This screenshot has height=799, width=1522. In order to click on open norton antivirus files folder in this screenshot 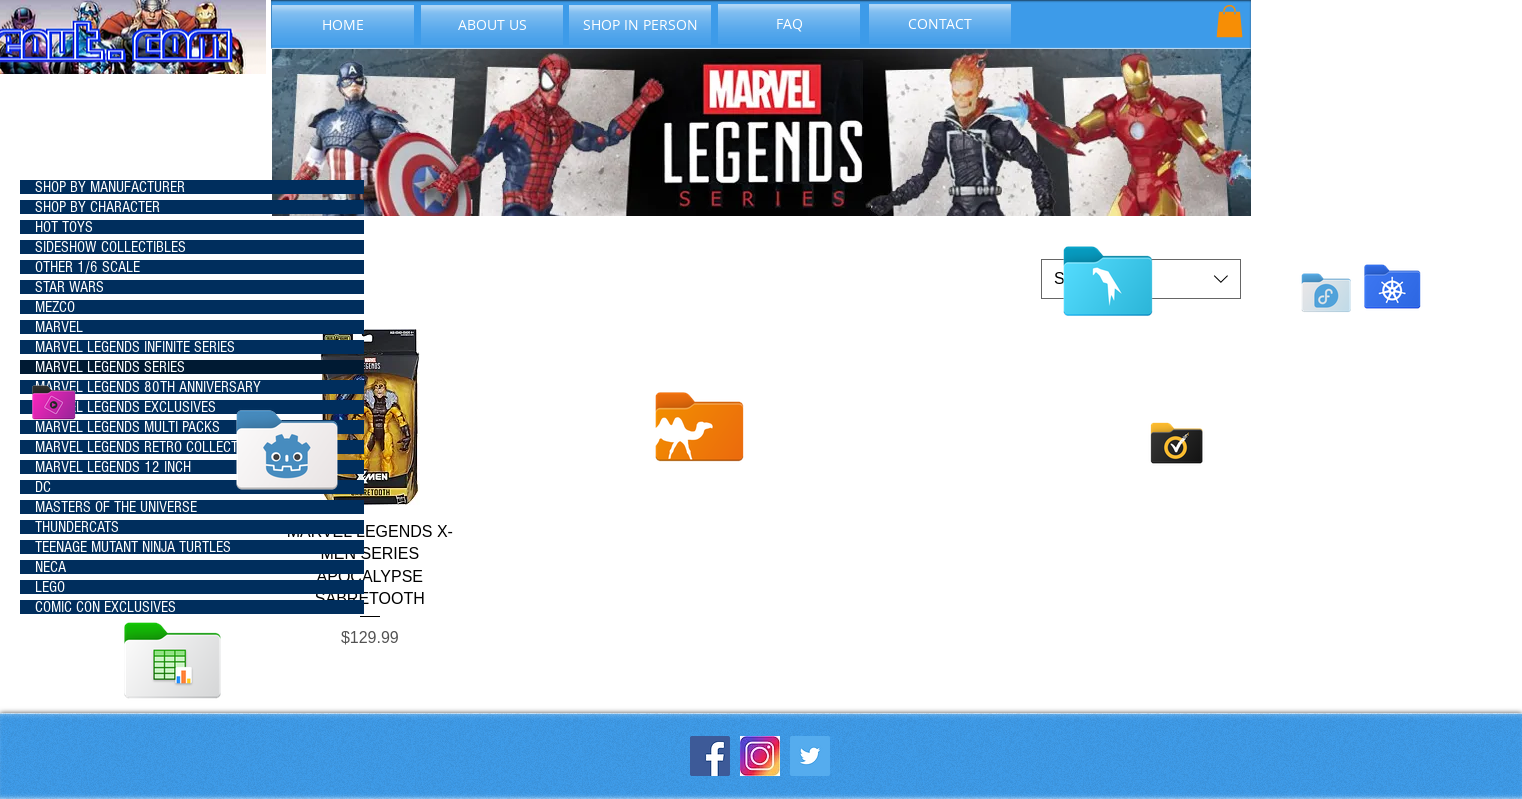, I will do `click(1176, 444)`.